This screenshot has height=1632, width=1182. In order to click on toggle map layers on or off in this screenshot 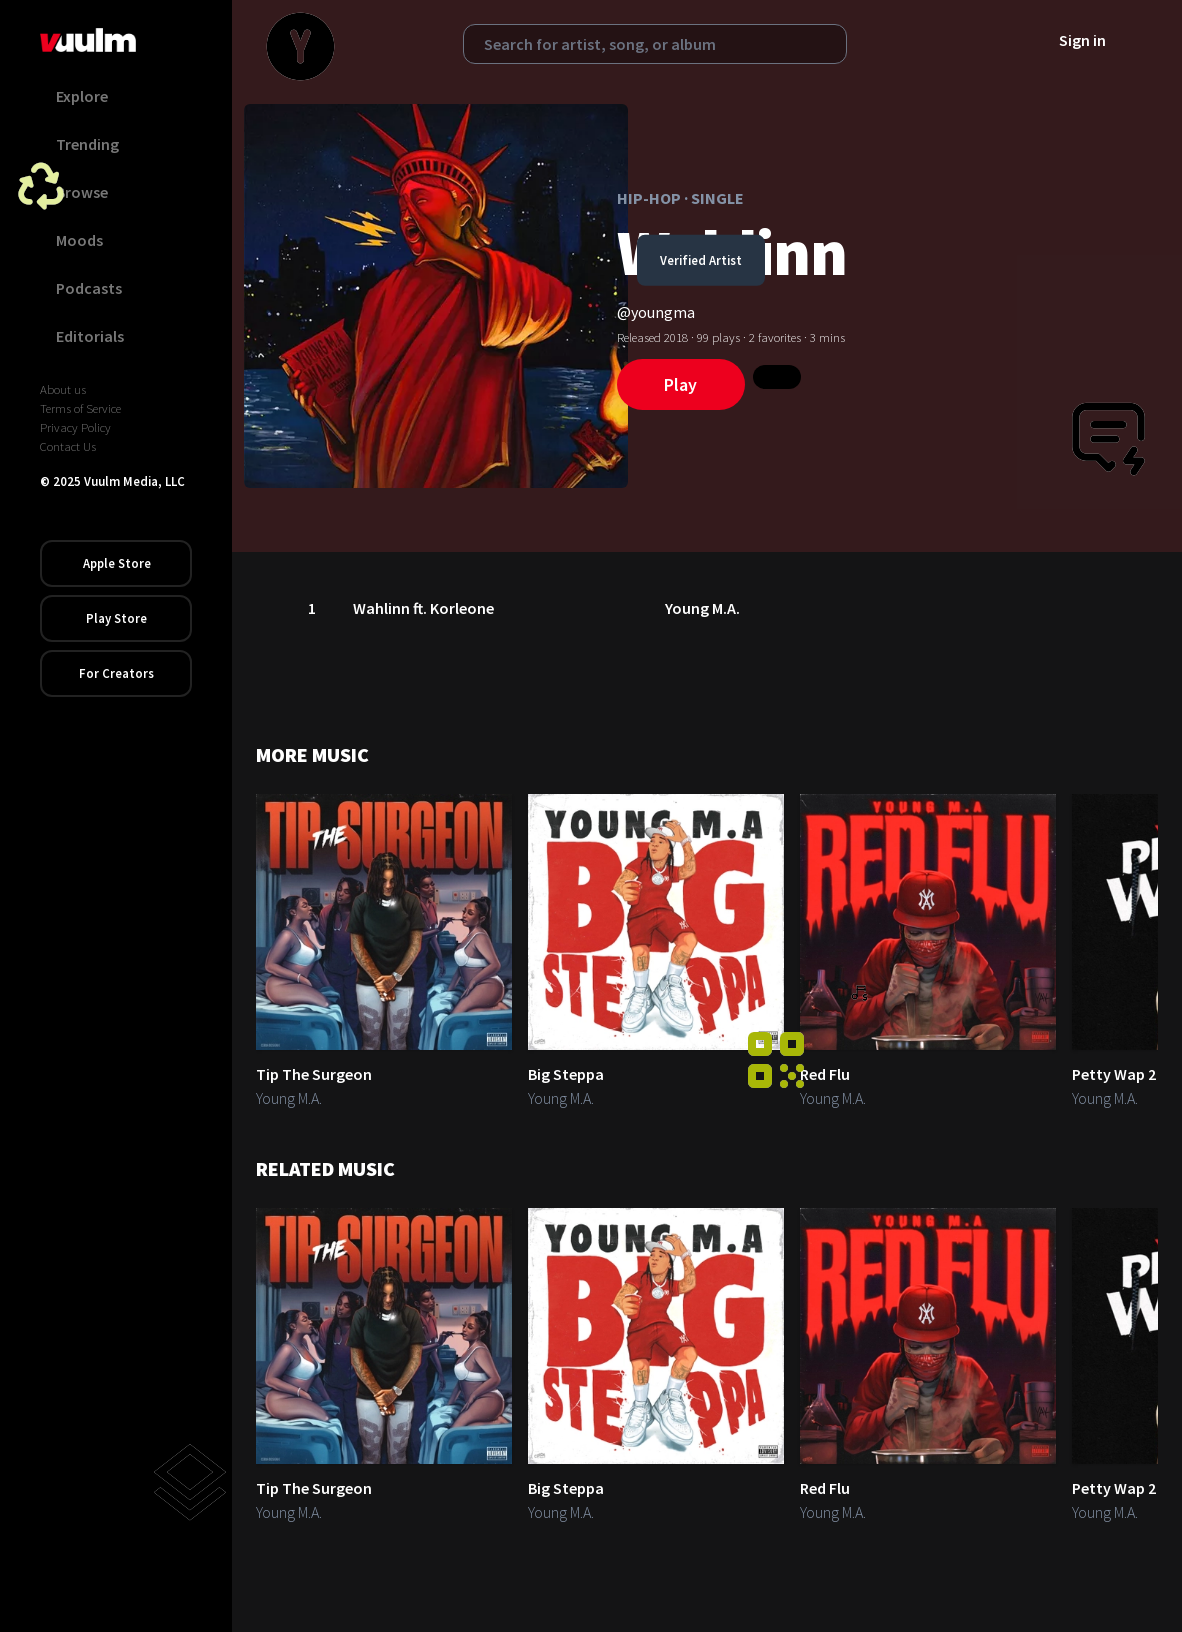, I will do `click(190, 1484)`.